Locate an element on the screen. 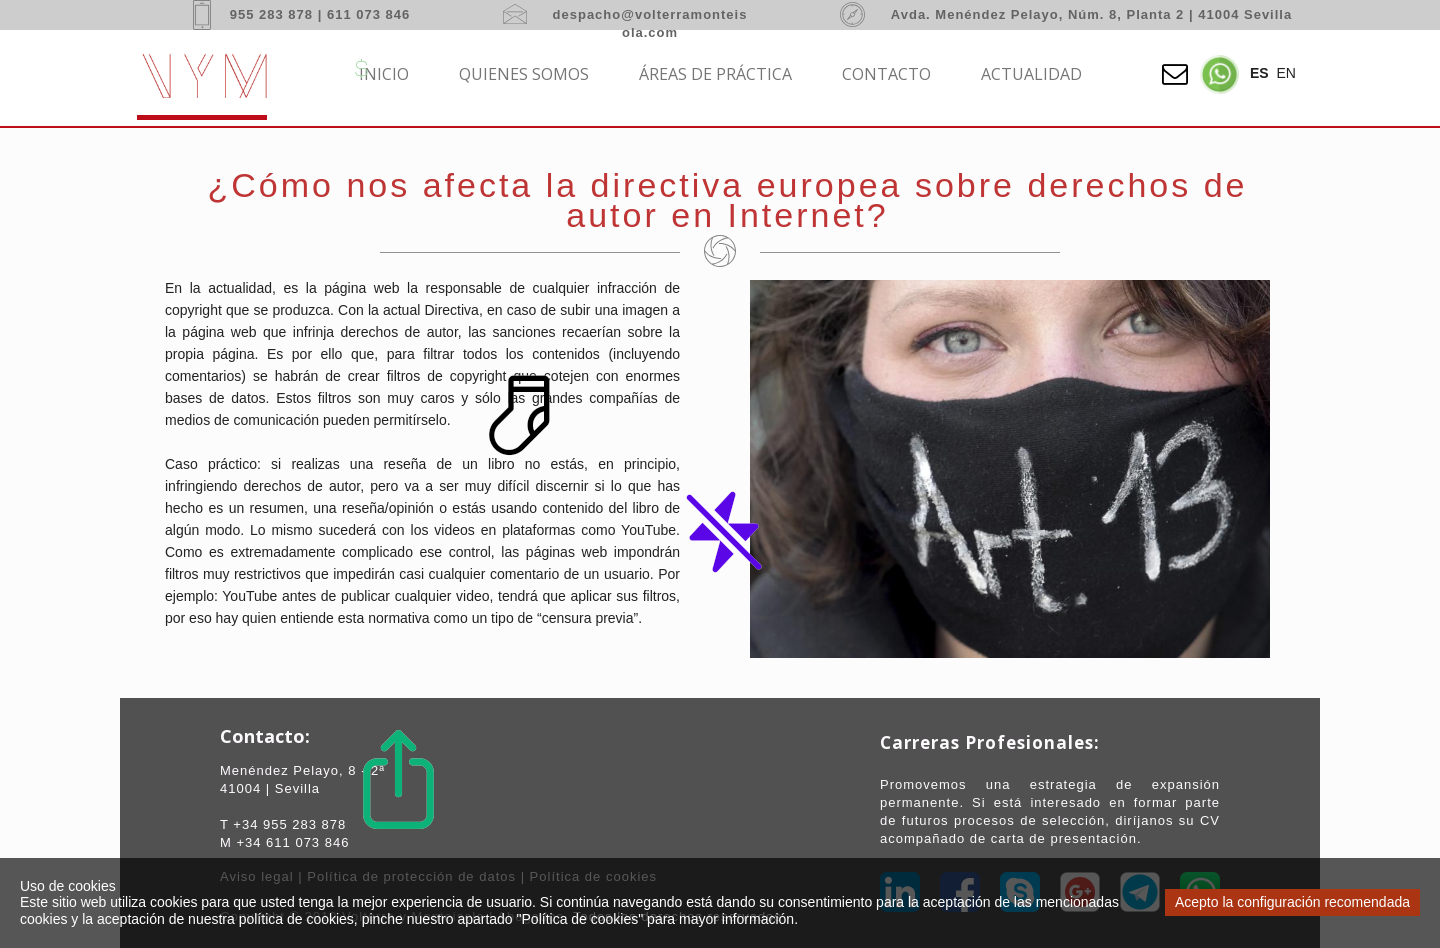 Image resolution: width=1440 pixels, height=948 pixels. view account balance or financial information is located at coordinates (361, 68).